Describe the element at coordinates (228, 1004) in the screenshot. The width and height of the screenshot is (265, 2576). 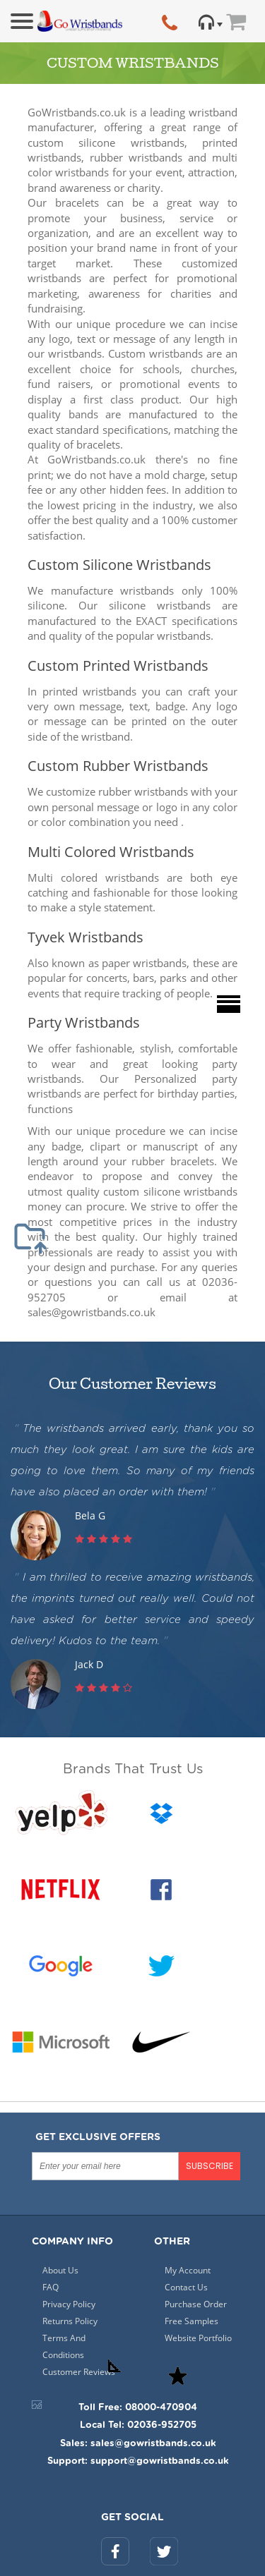
I see `split view horizontally` at that location.